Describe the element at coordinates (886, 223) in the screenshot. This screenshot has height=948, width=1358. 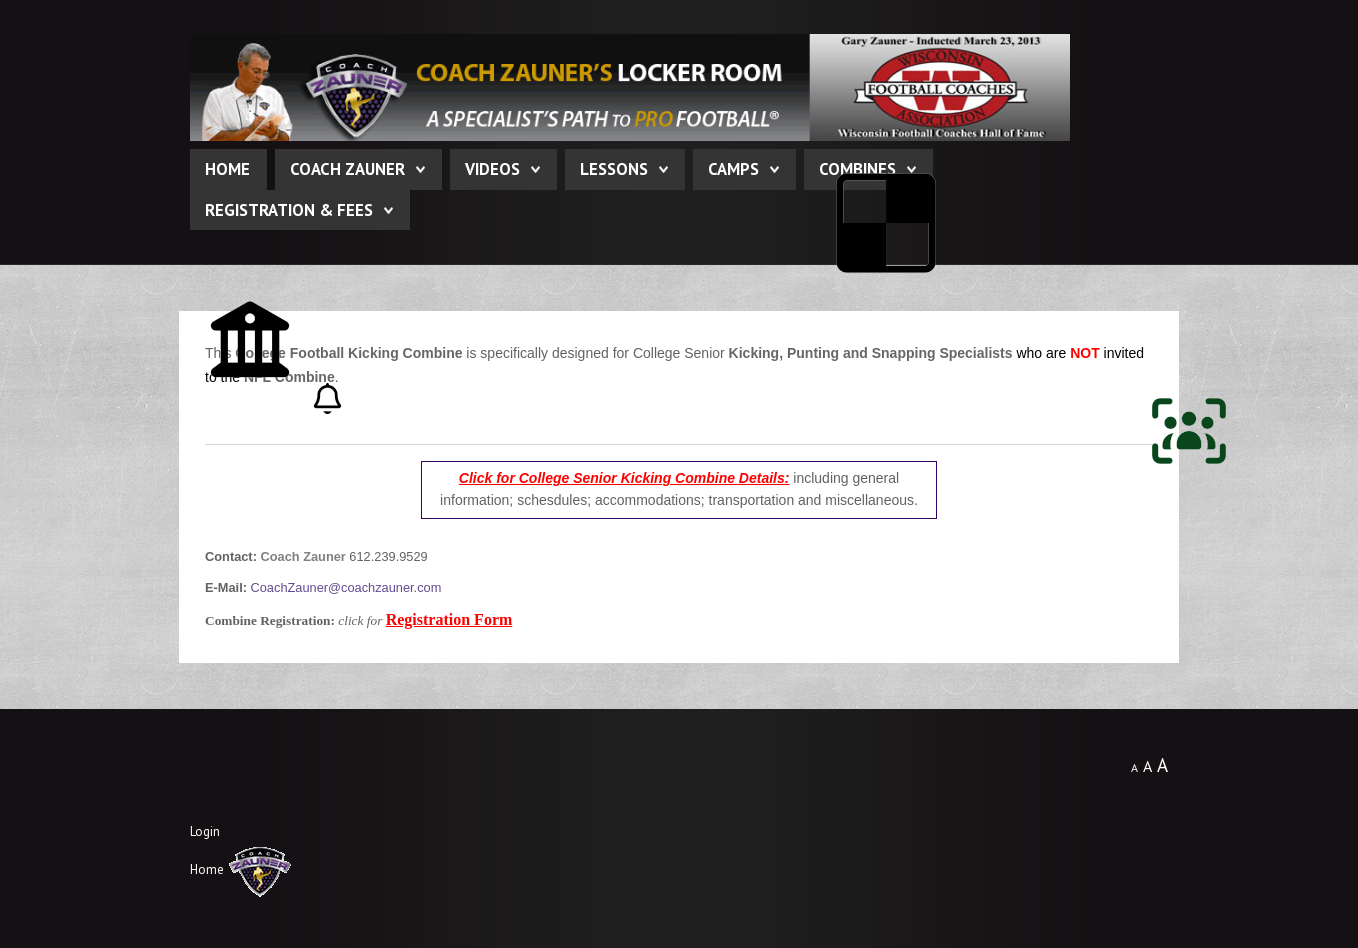
I see `delicious social bookmarking service logo` at that location.